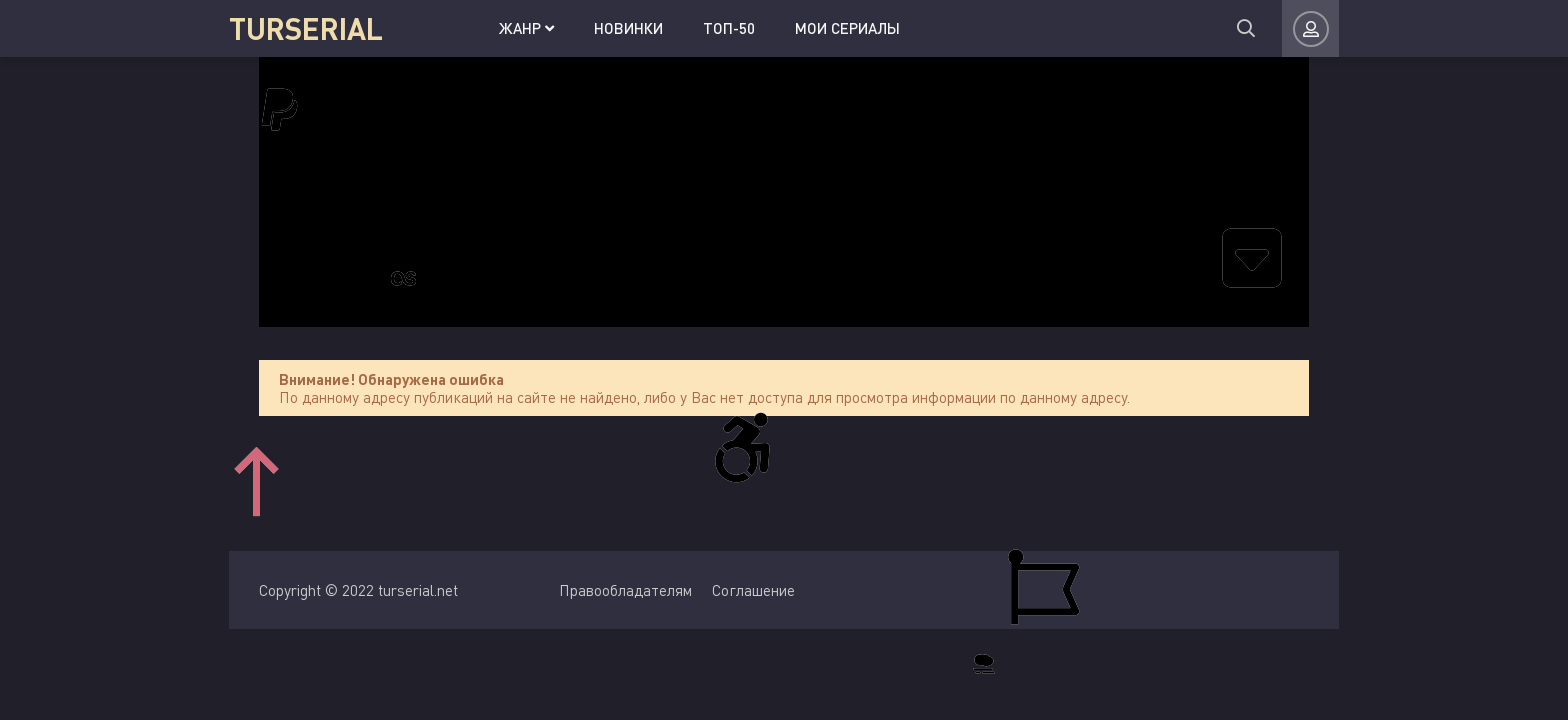 This screenshot has width=1568, height=720. What do you see at coordinates (1044, 587) in the screenshot?
I see `flag or bookmark an item` at bounding box center [1044, 587].